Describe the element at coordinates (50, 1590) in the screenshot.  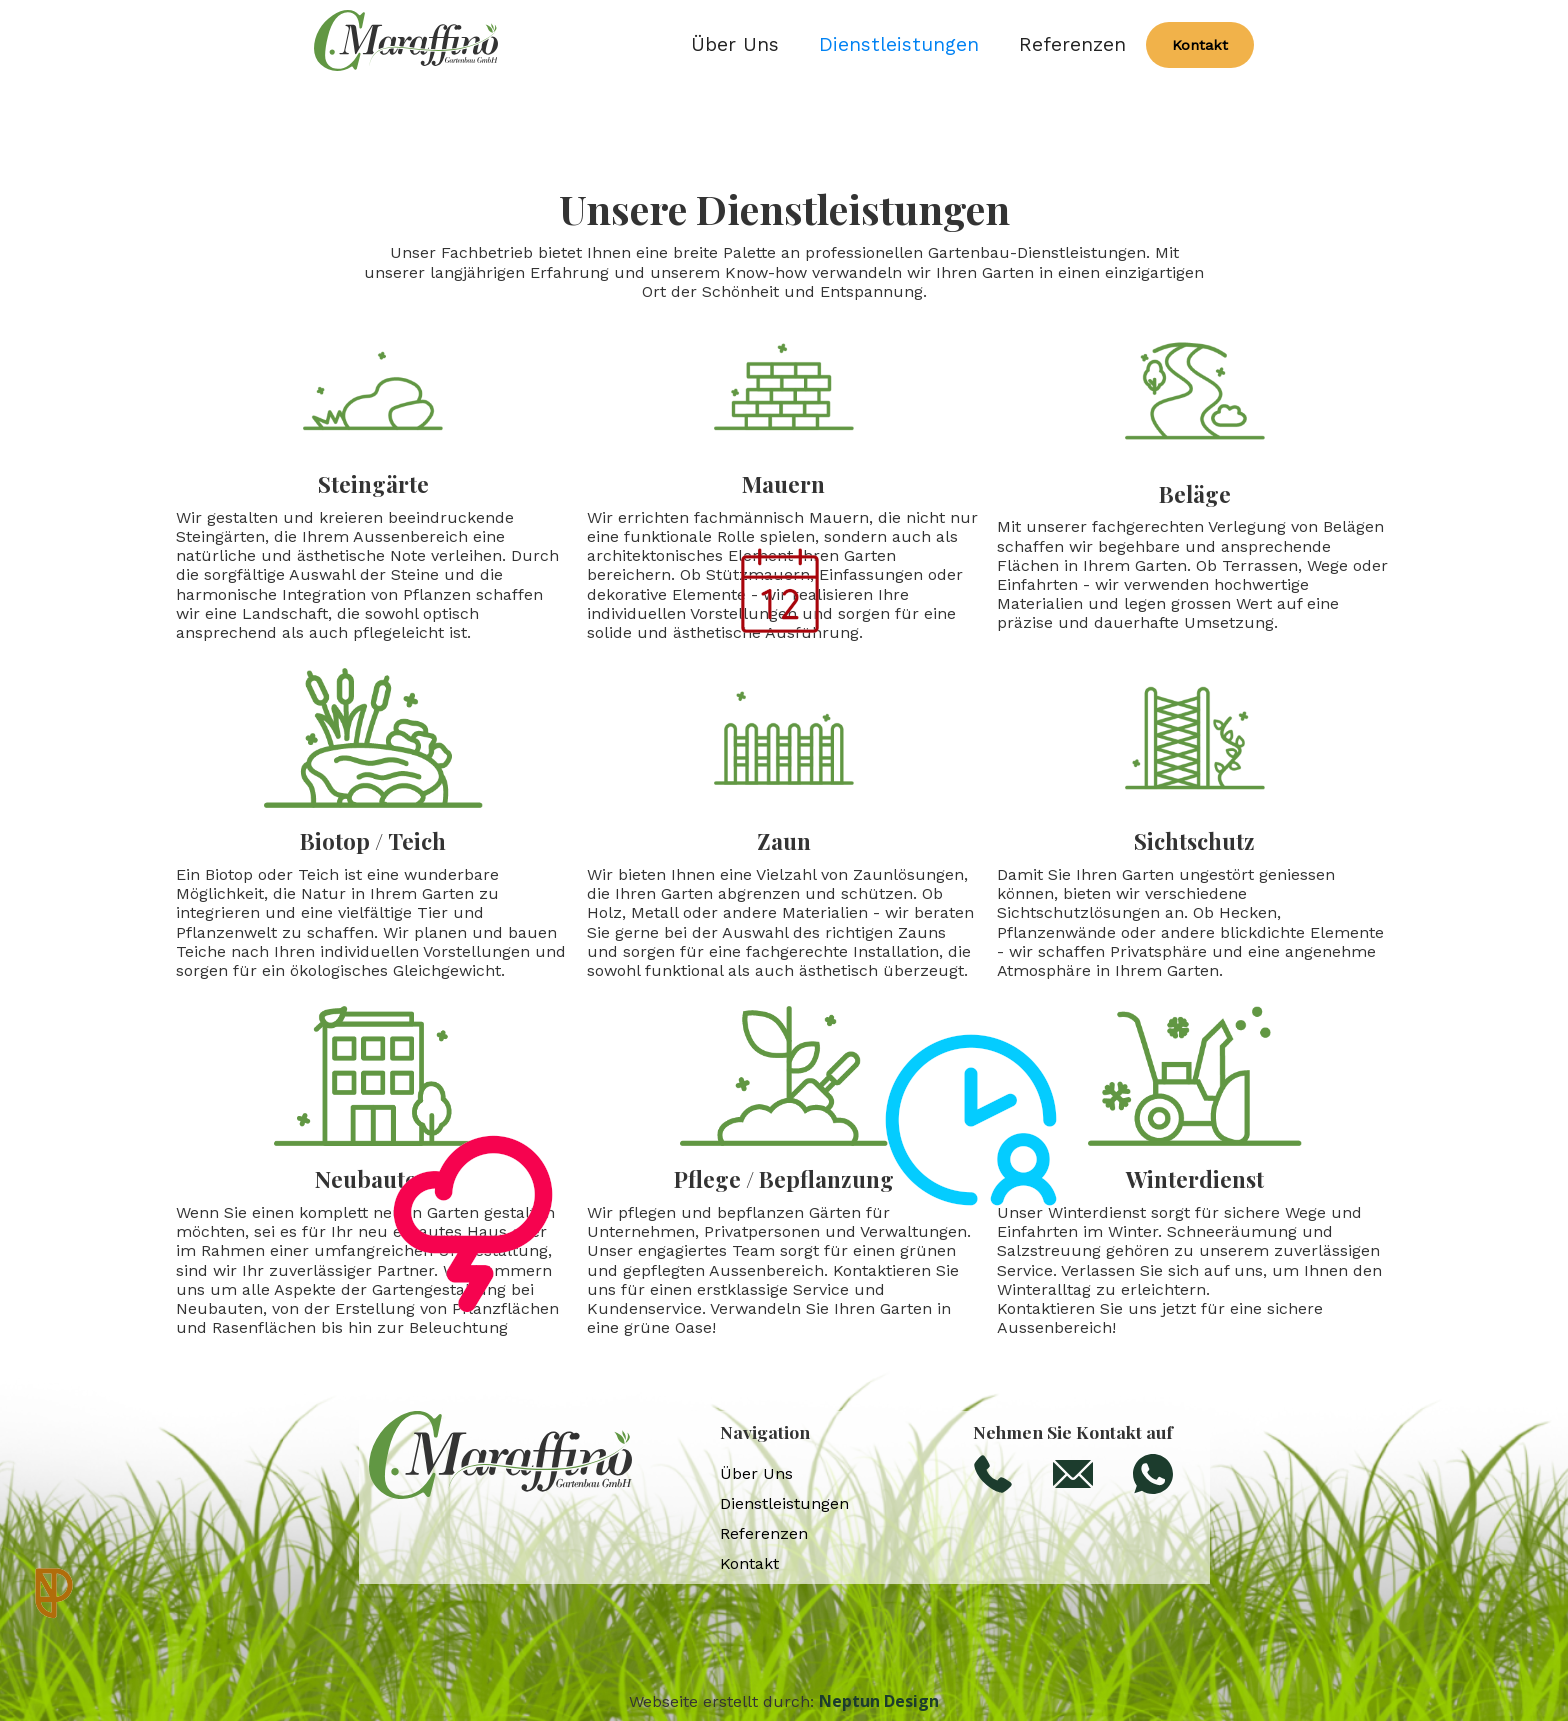
I see `phosphor icons brand logo` at that location.